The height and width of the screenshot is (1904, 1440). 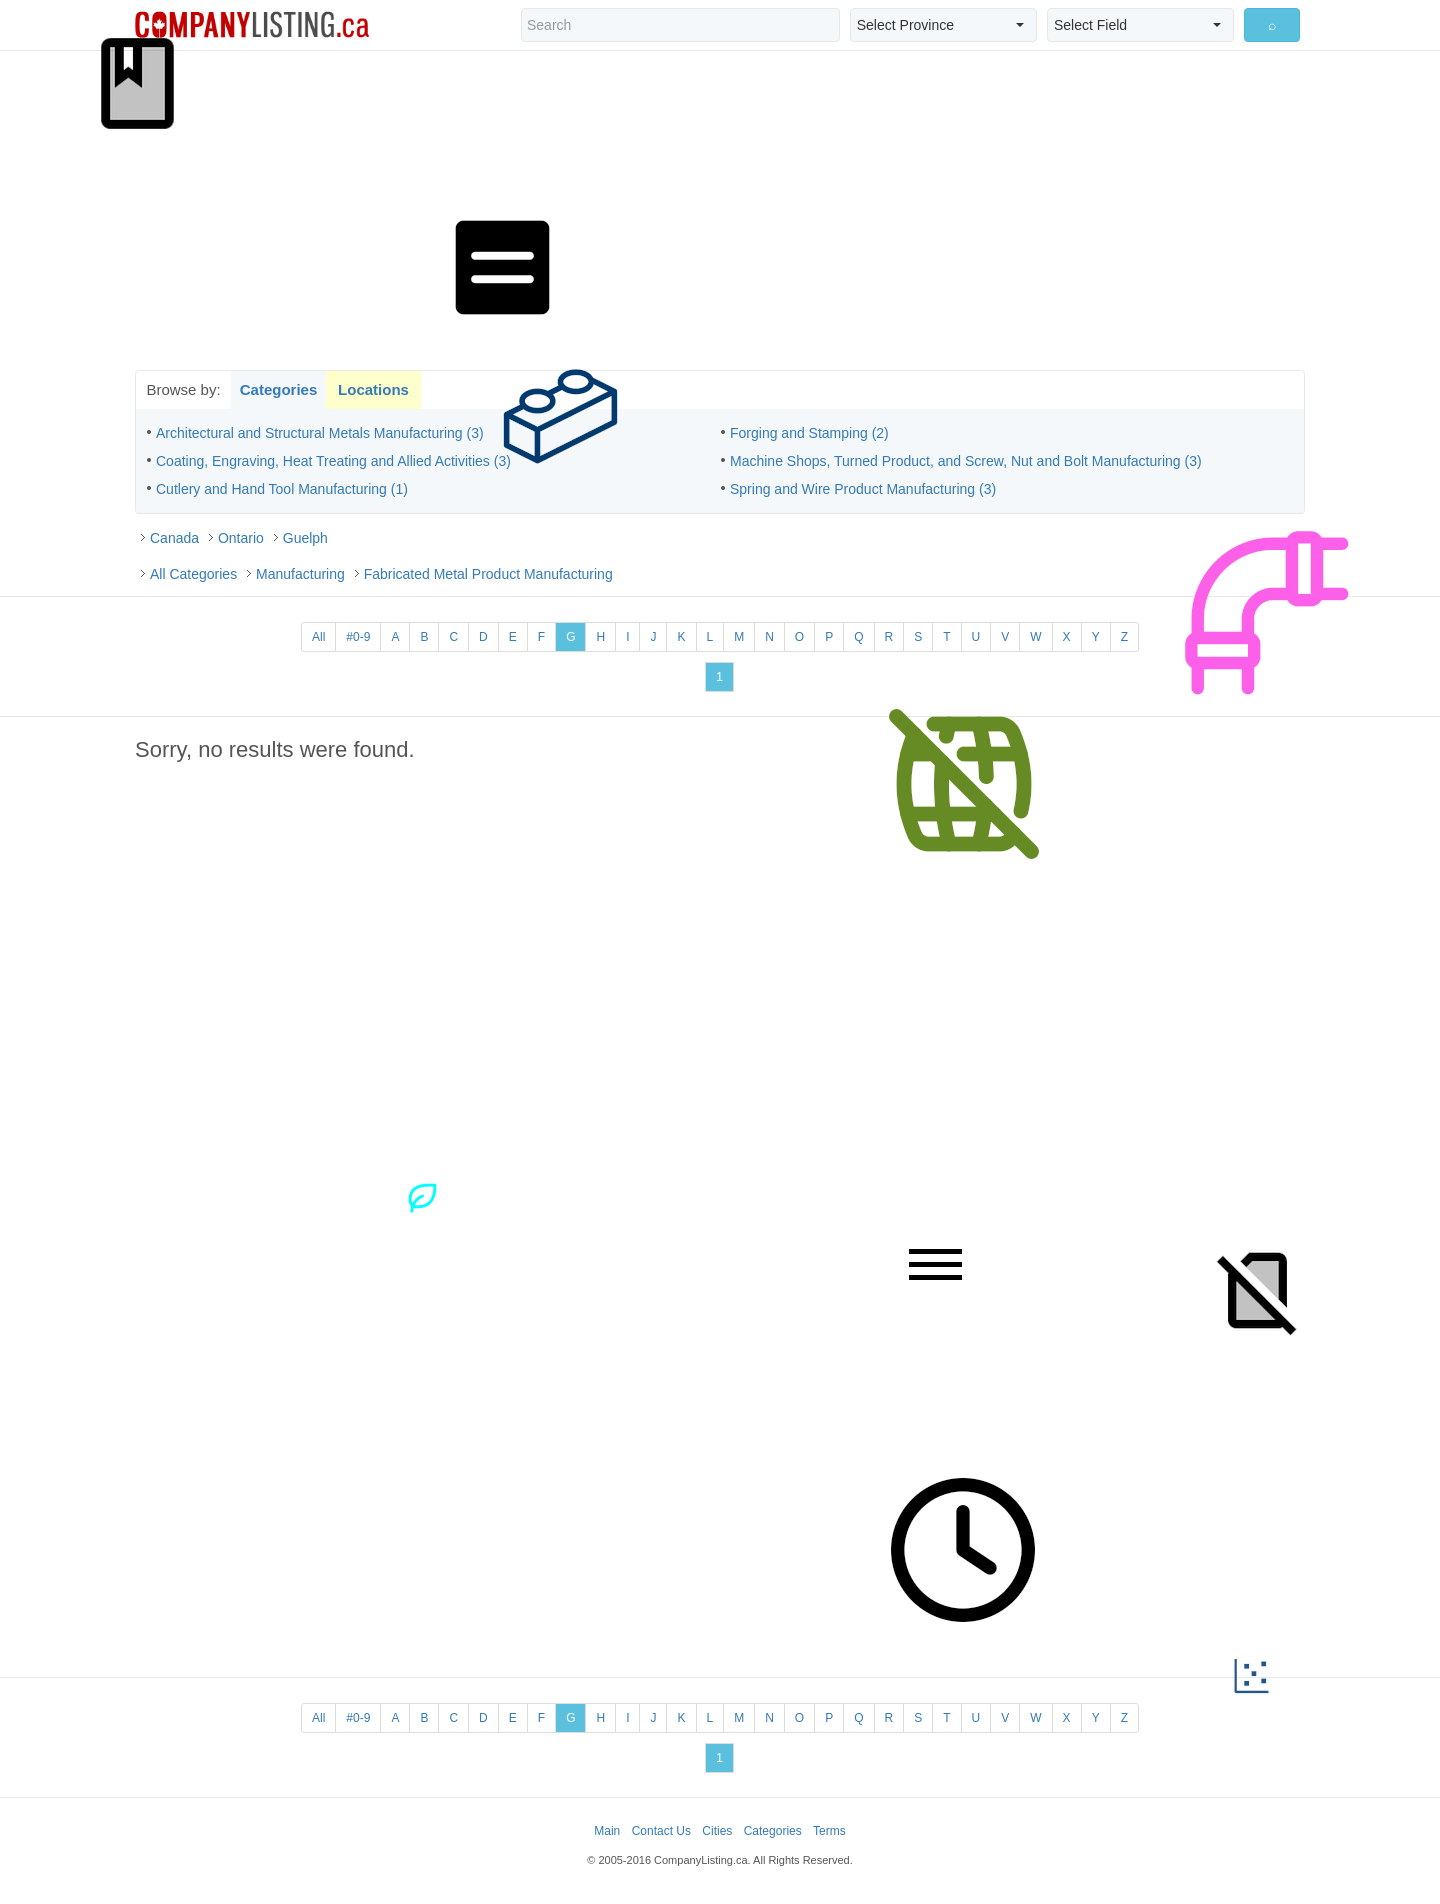 What do you see at coordinates (964, 784) in the screenshot?
I see `indicates barrel or container is unavailable` at bounding box center [964, 784].